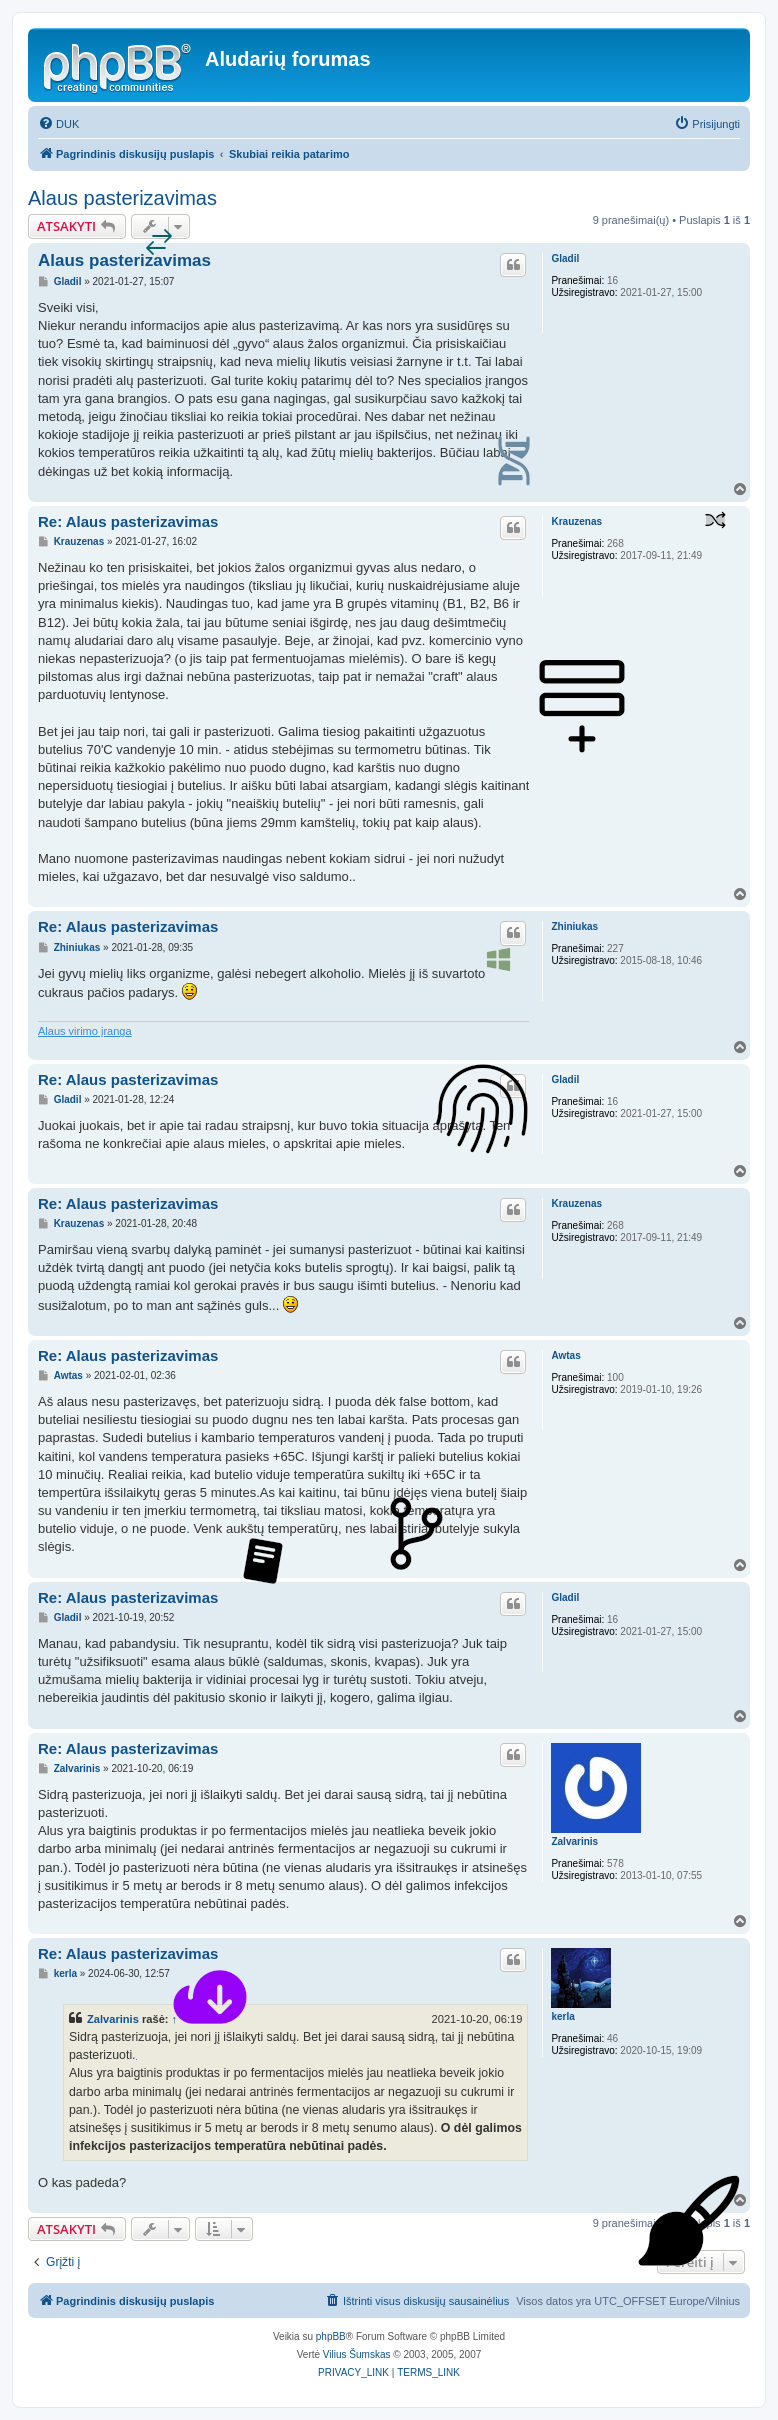 Image resolution: width=778 pixels, height=2420 pixels. What do you see at coordinates (692, 2222) in the screenshot?
I see `access drawing or painting tools` at bounding box center [692, 2222].